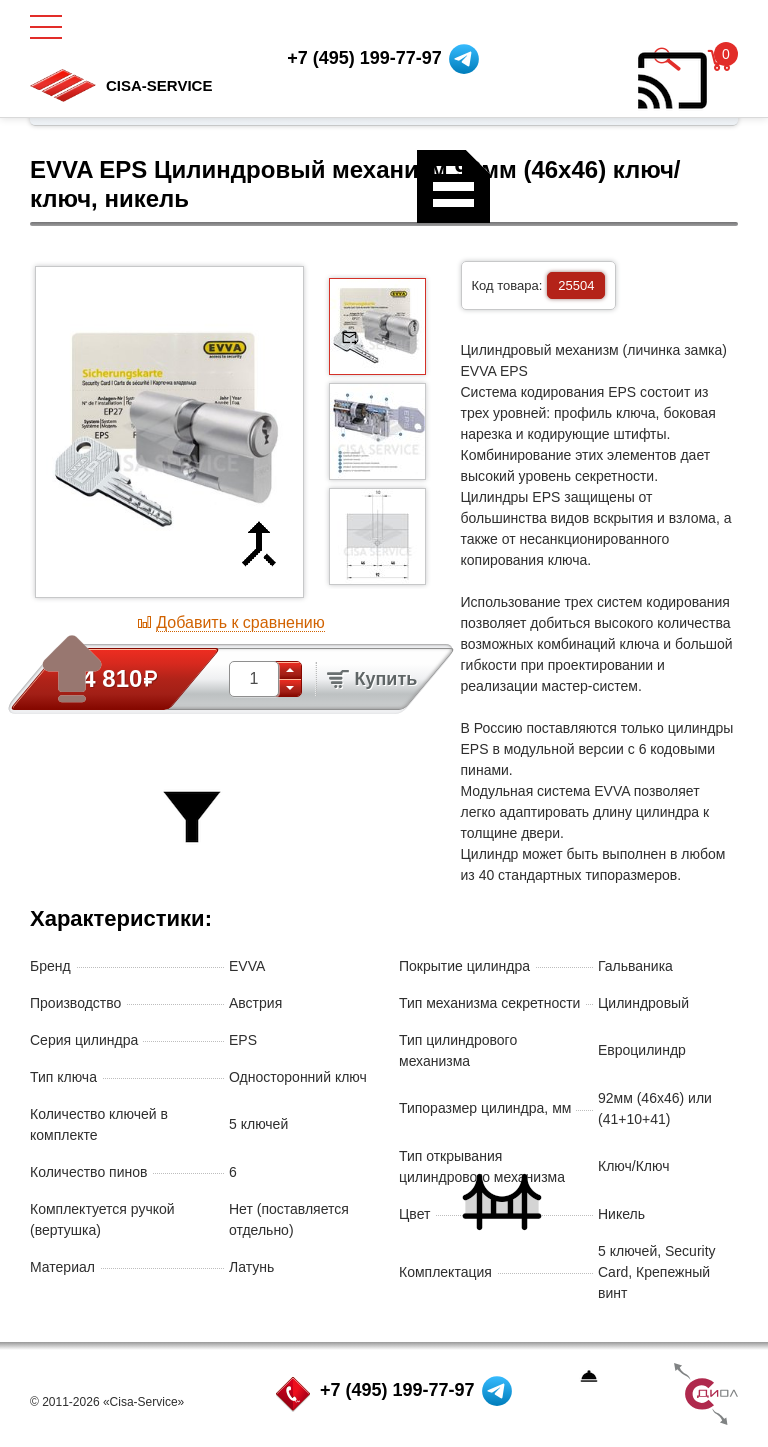 Image resolution: width=768 pixels, height=1447 pixels. Describe the element at coordinates (502, 1202) in the screenshot. I see `navigate to bridges or overpasses on a map` at that location.